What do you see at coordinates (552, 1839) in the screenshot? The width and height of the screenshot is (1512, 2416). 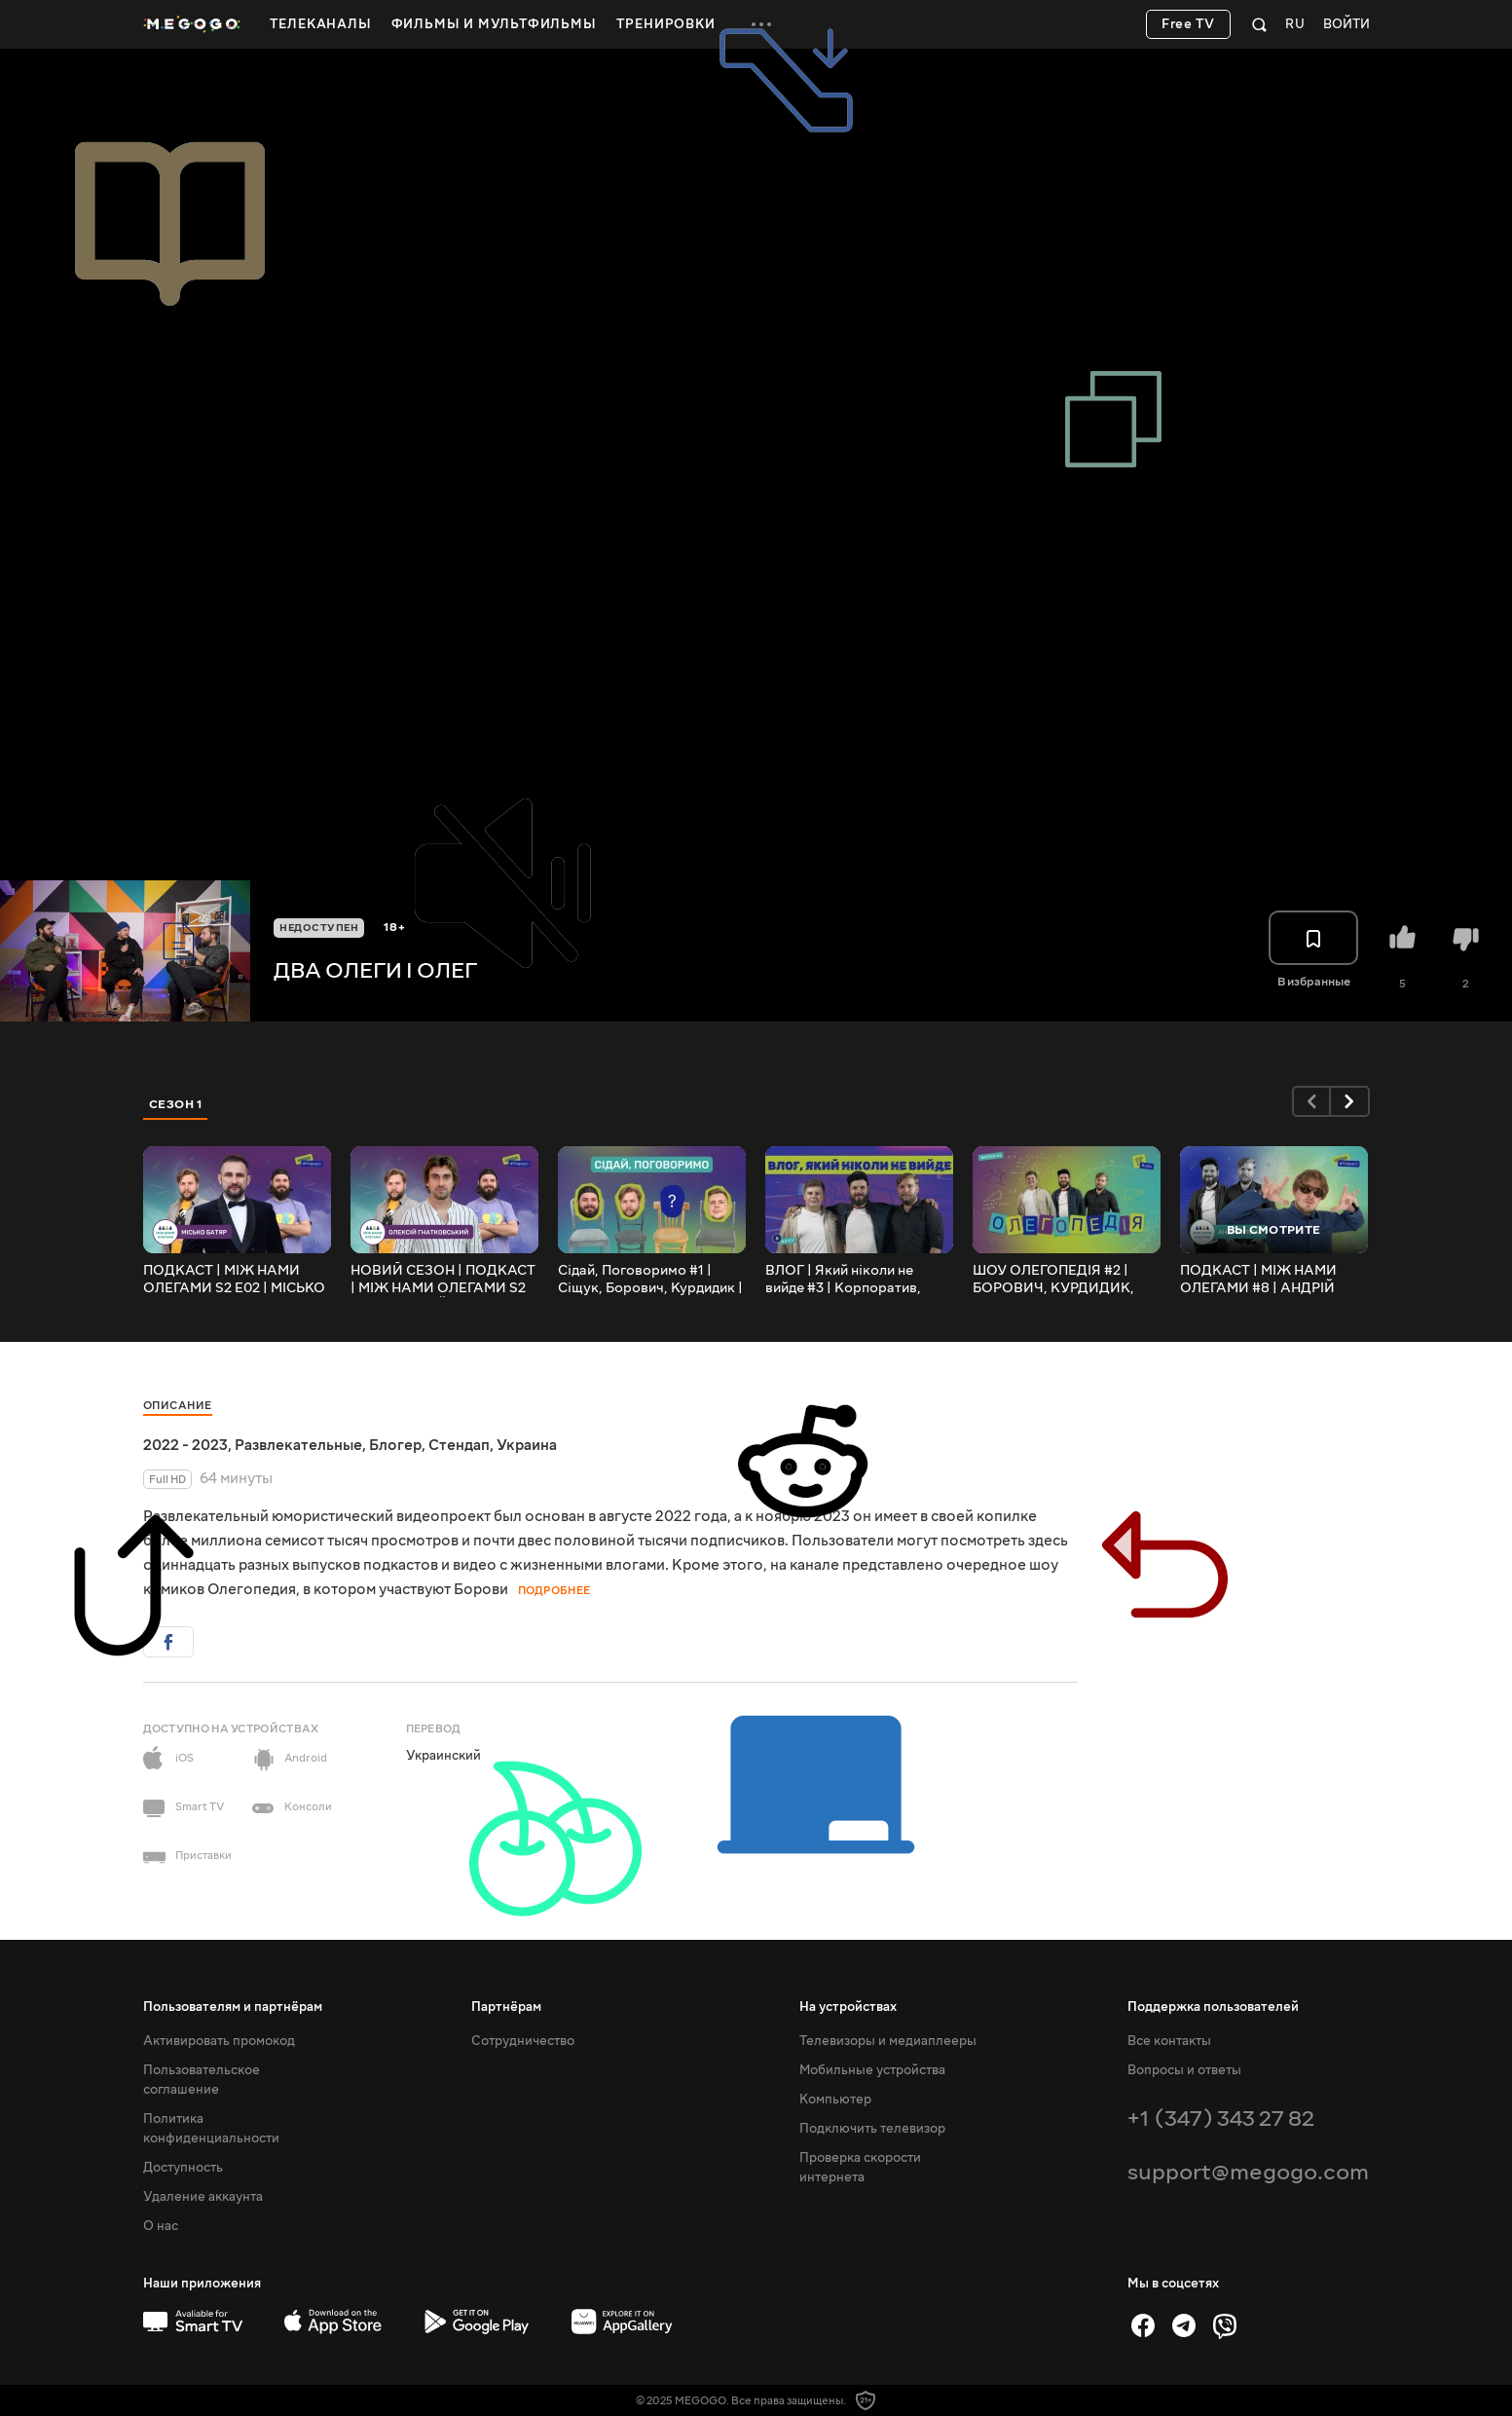 I see `indicates fruit or produce category` at bounding box center [552, 1839].